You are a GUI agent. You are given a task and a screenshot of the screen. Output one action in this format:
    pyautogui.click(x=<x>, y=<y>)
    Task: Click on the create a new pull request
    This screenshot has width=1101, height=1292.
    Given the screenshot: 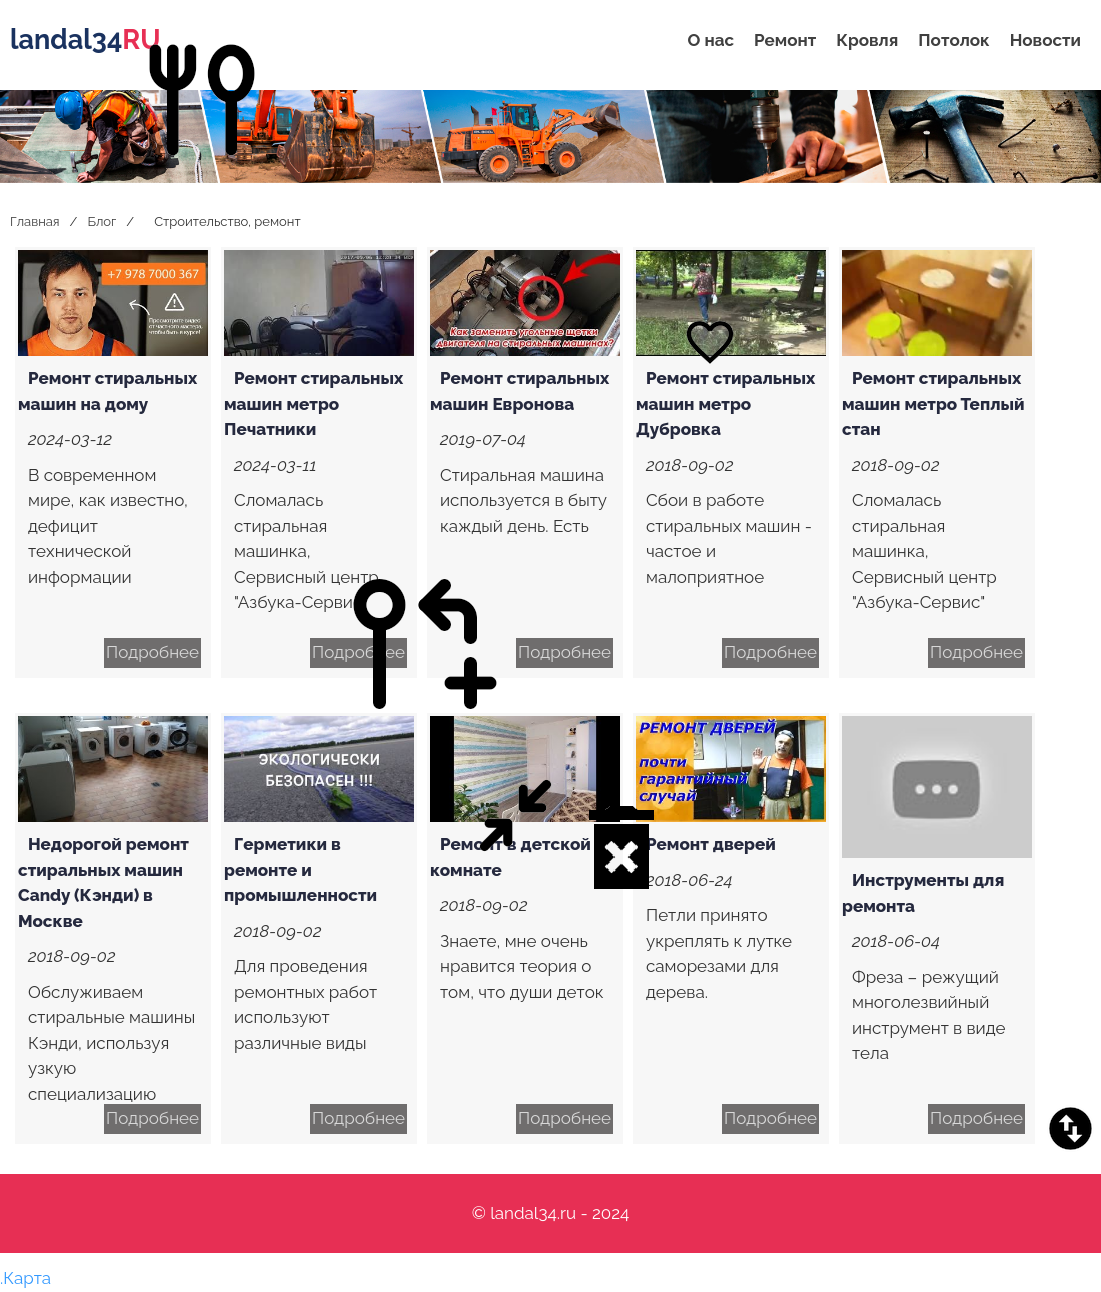 What is the action you would take?
    pyautogui.click(x=425, y=644)
    